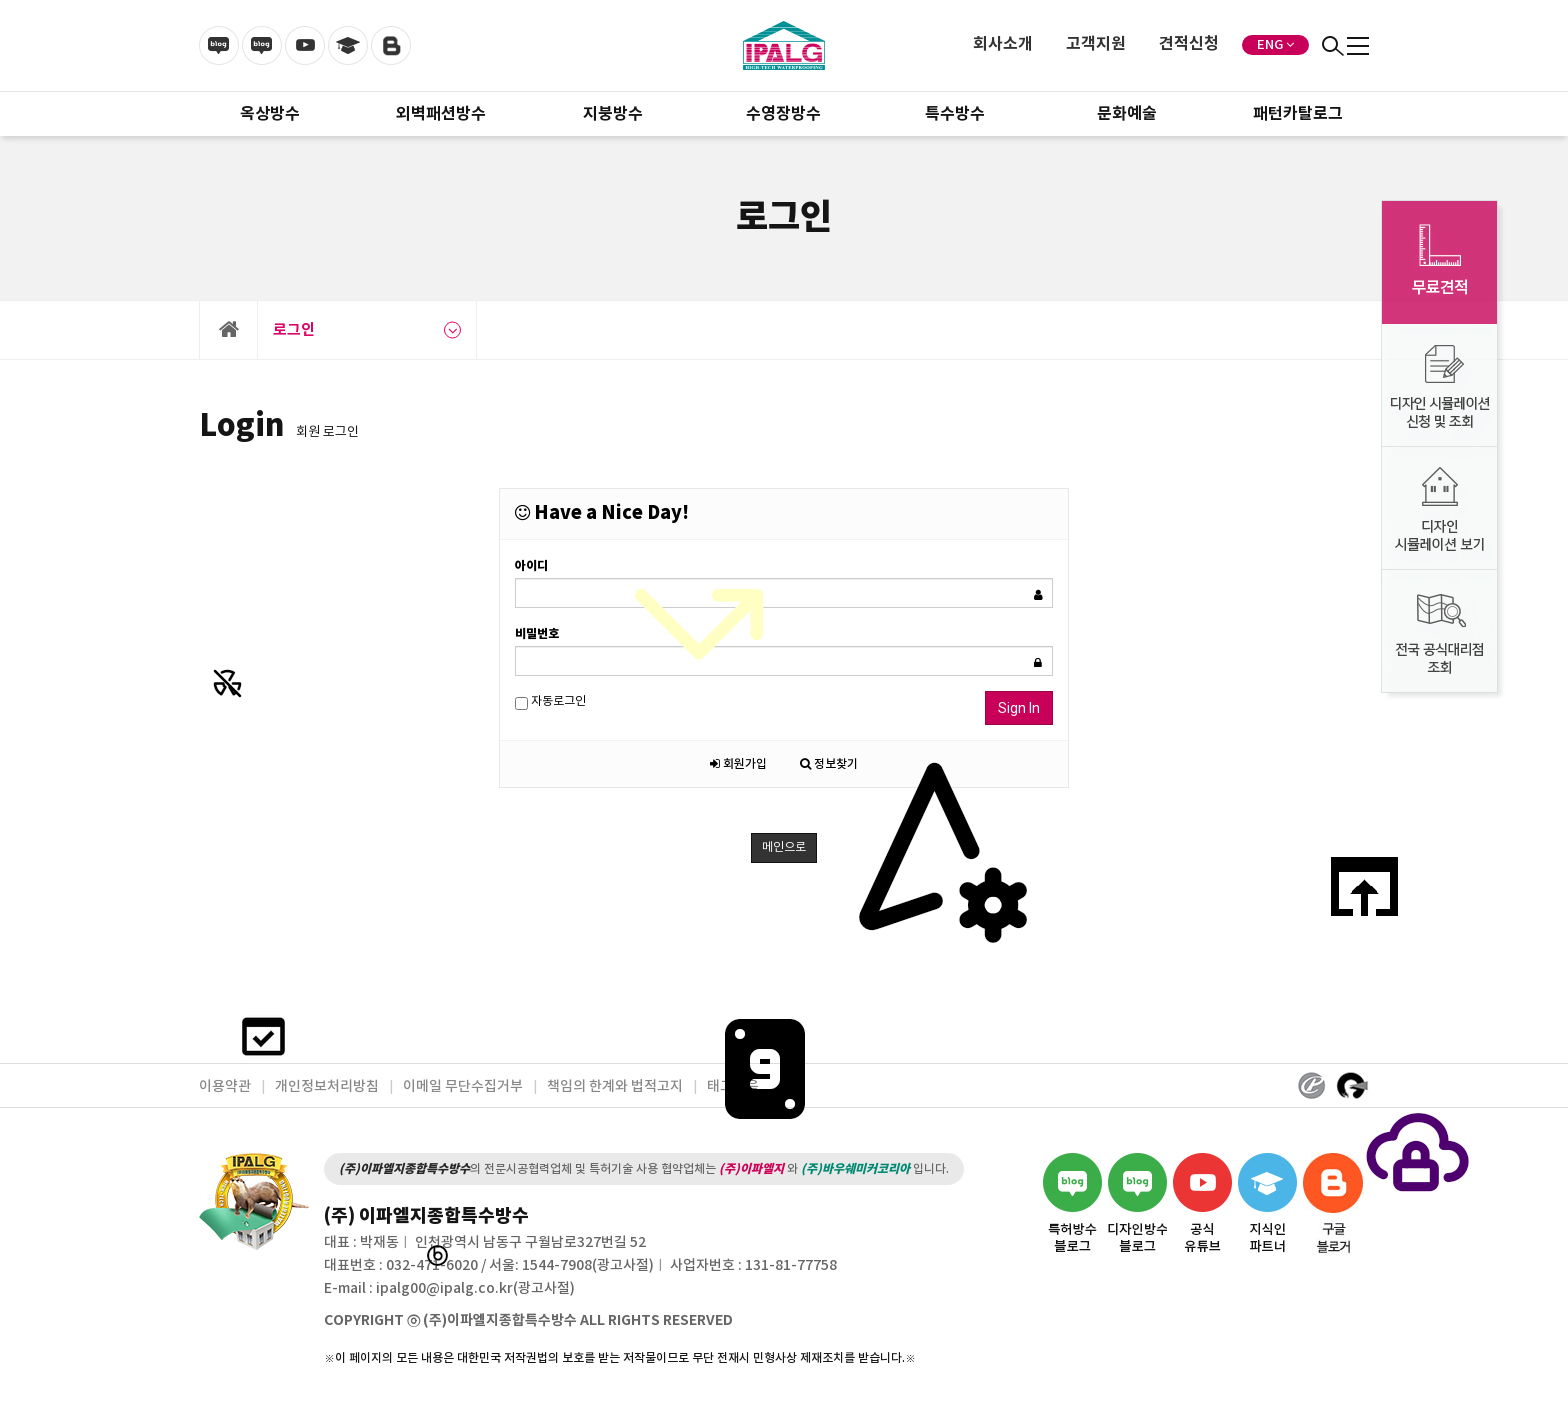  I want to click on configure navigation settings, so click(934, 846).